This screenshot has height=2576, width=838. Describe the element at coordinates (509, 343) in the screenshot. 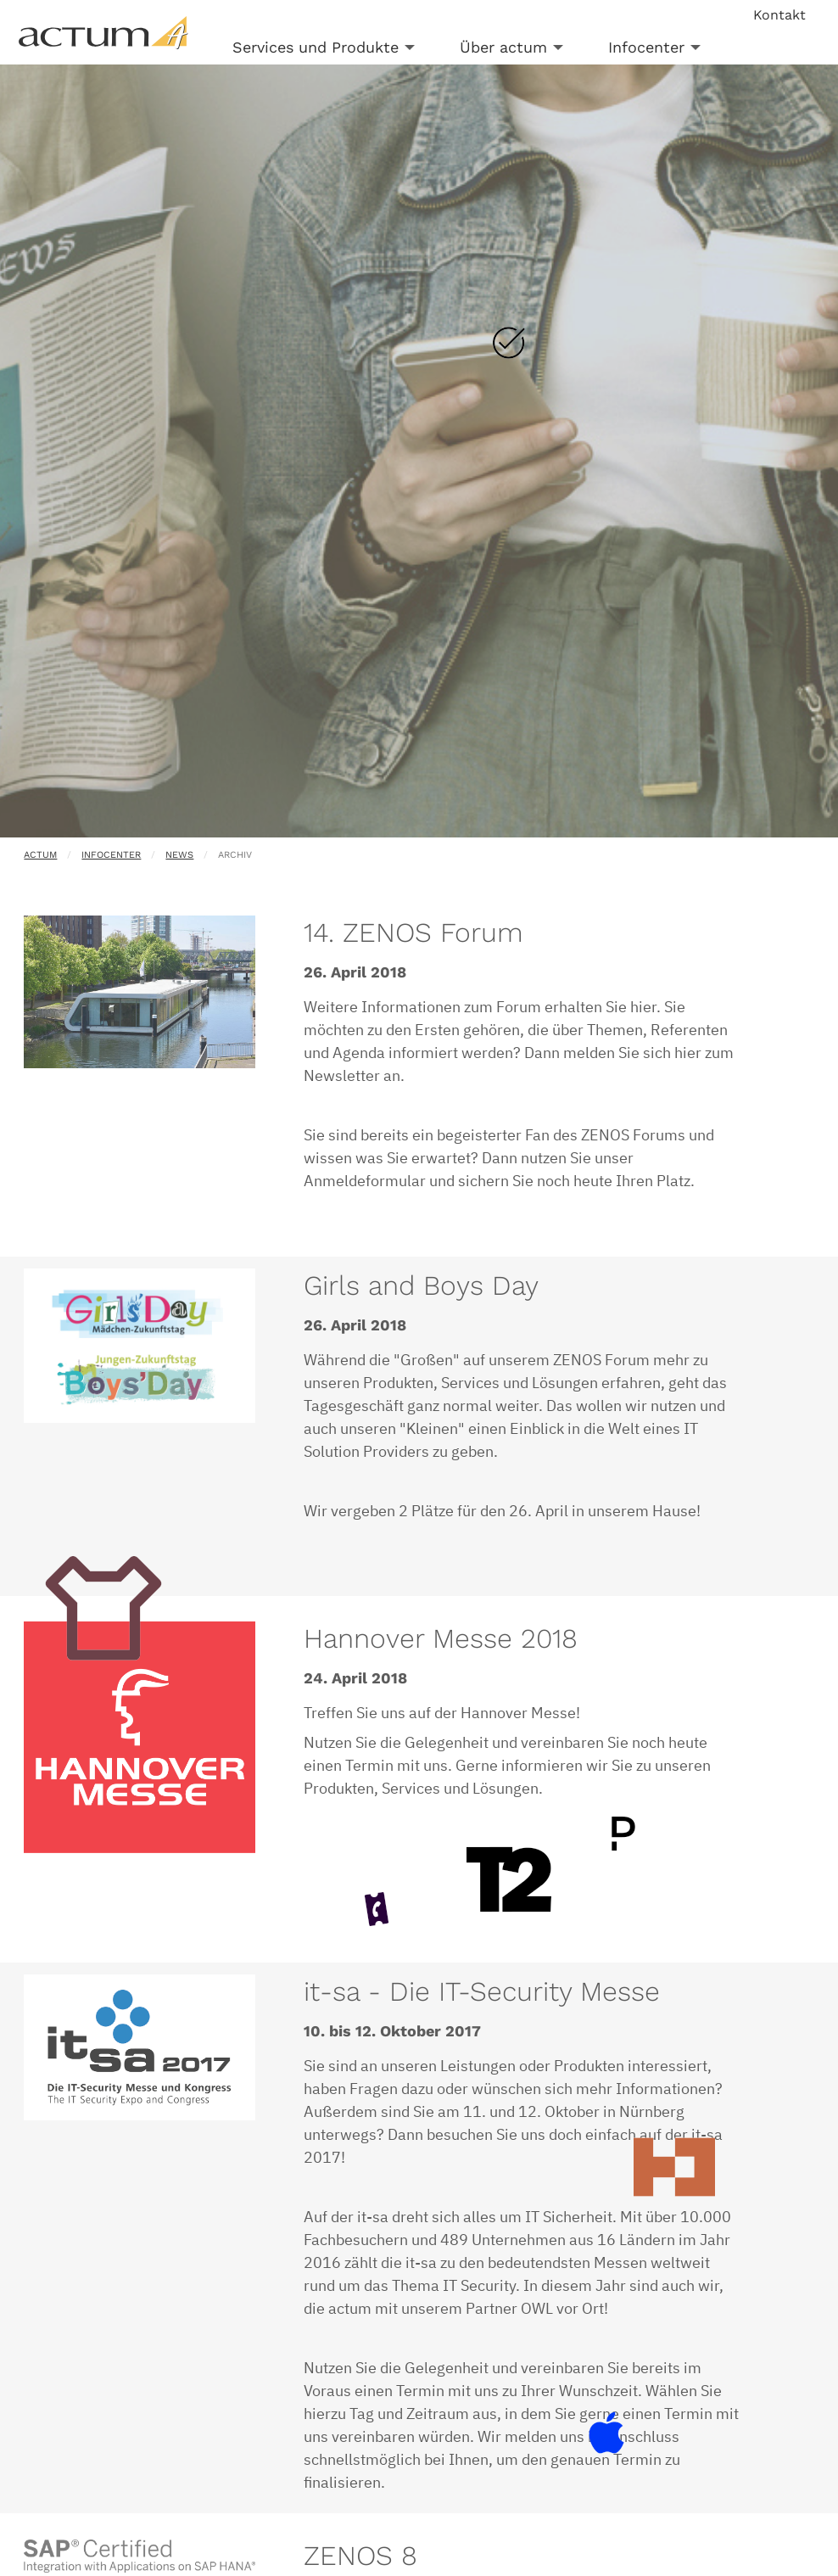

I see `cachet status page logo` at that location.